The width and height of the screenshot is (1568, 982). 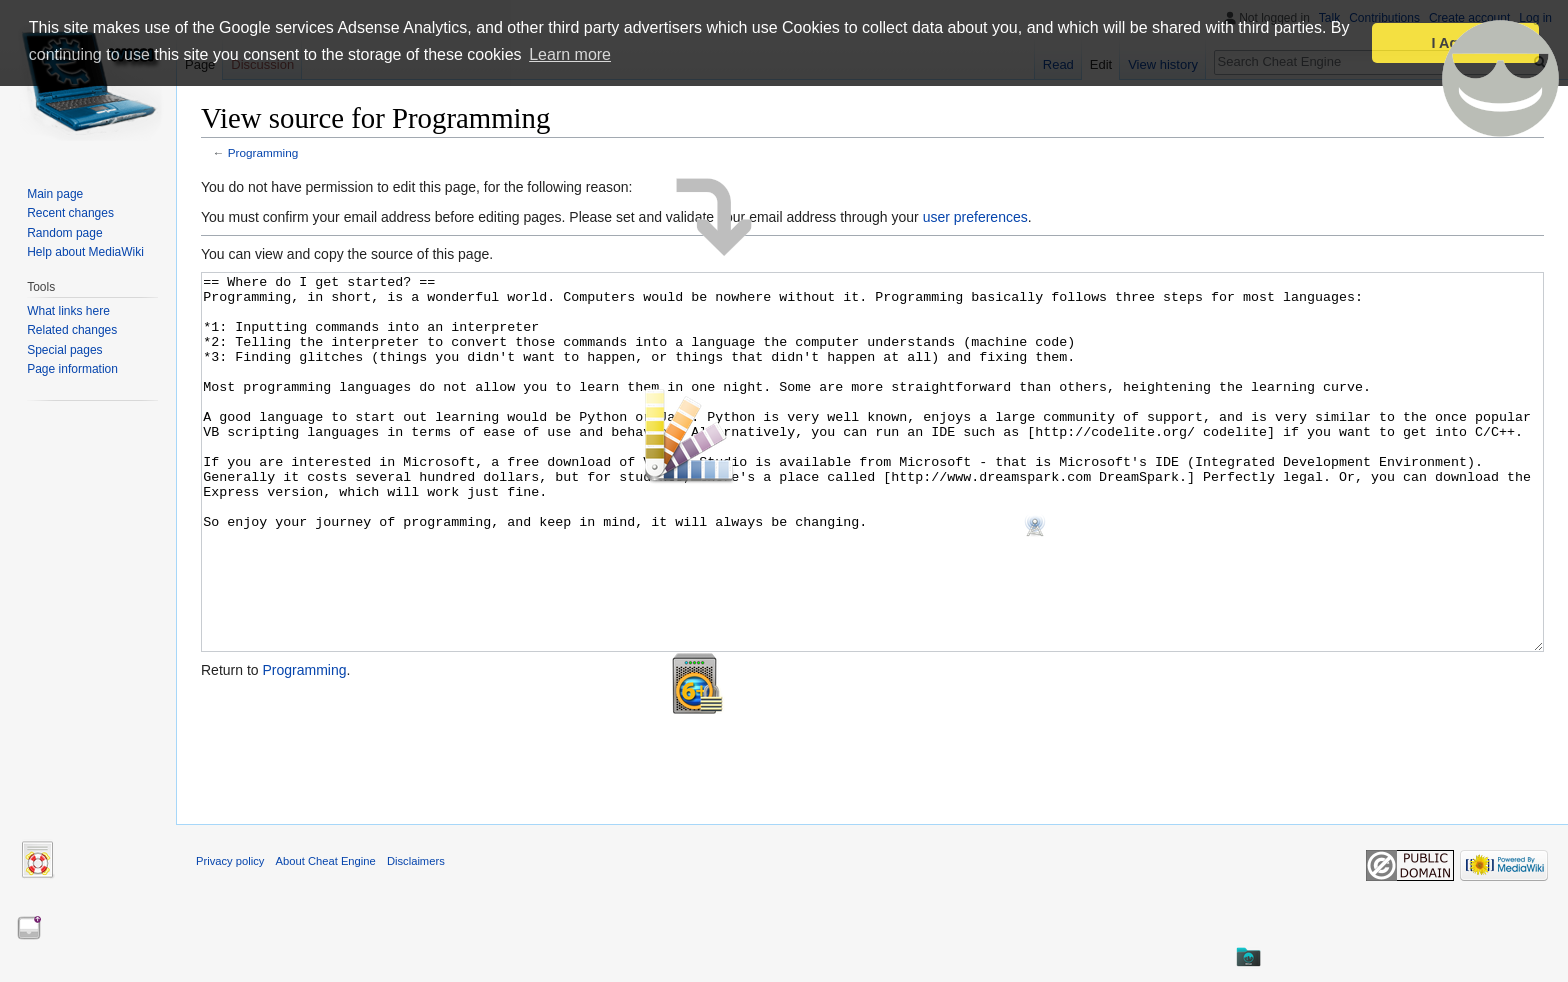 I want to click on rotate object clockwise, so click(x=710, y=212).